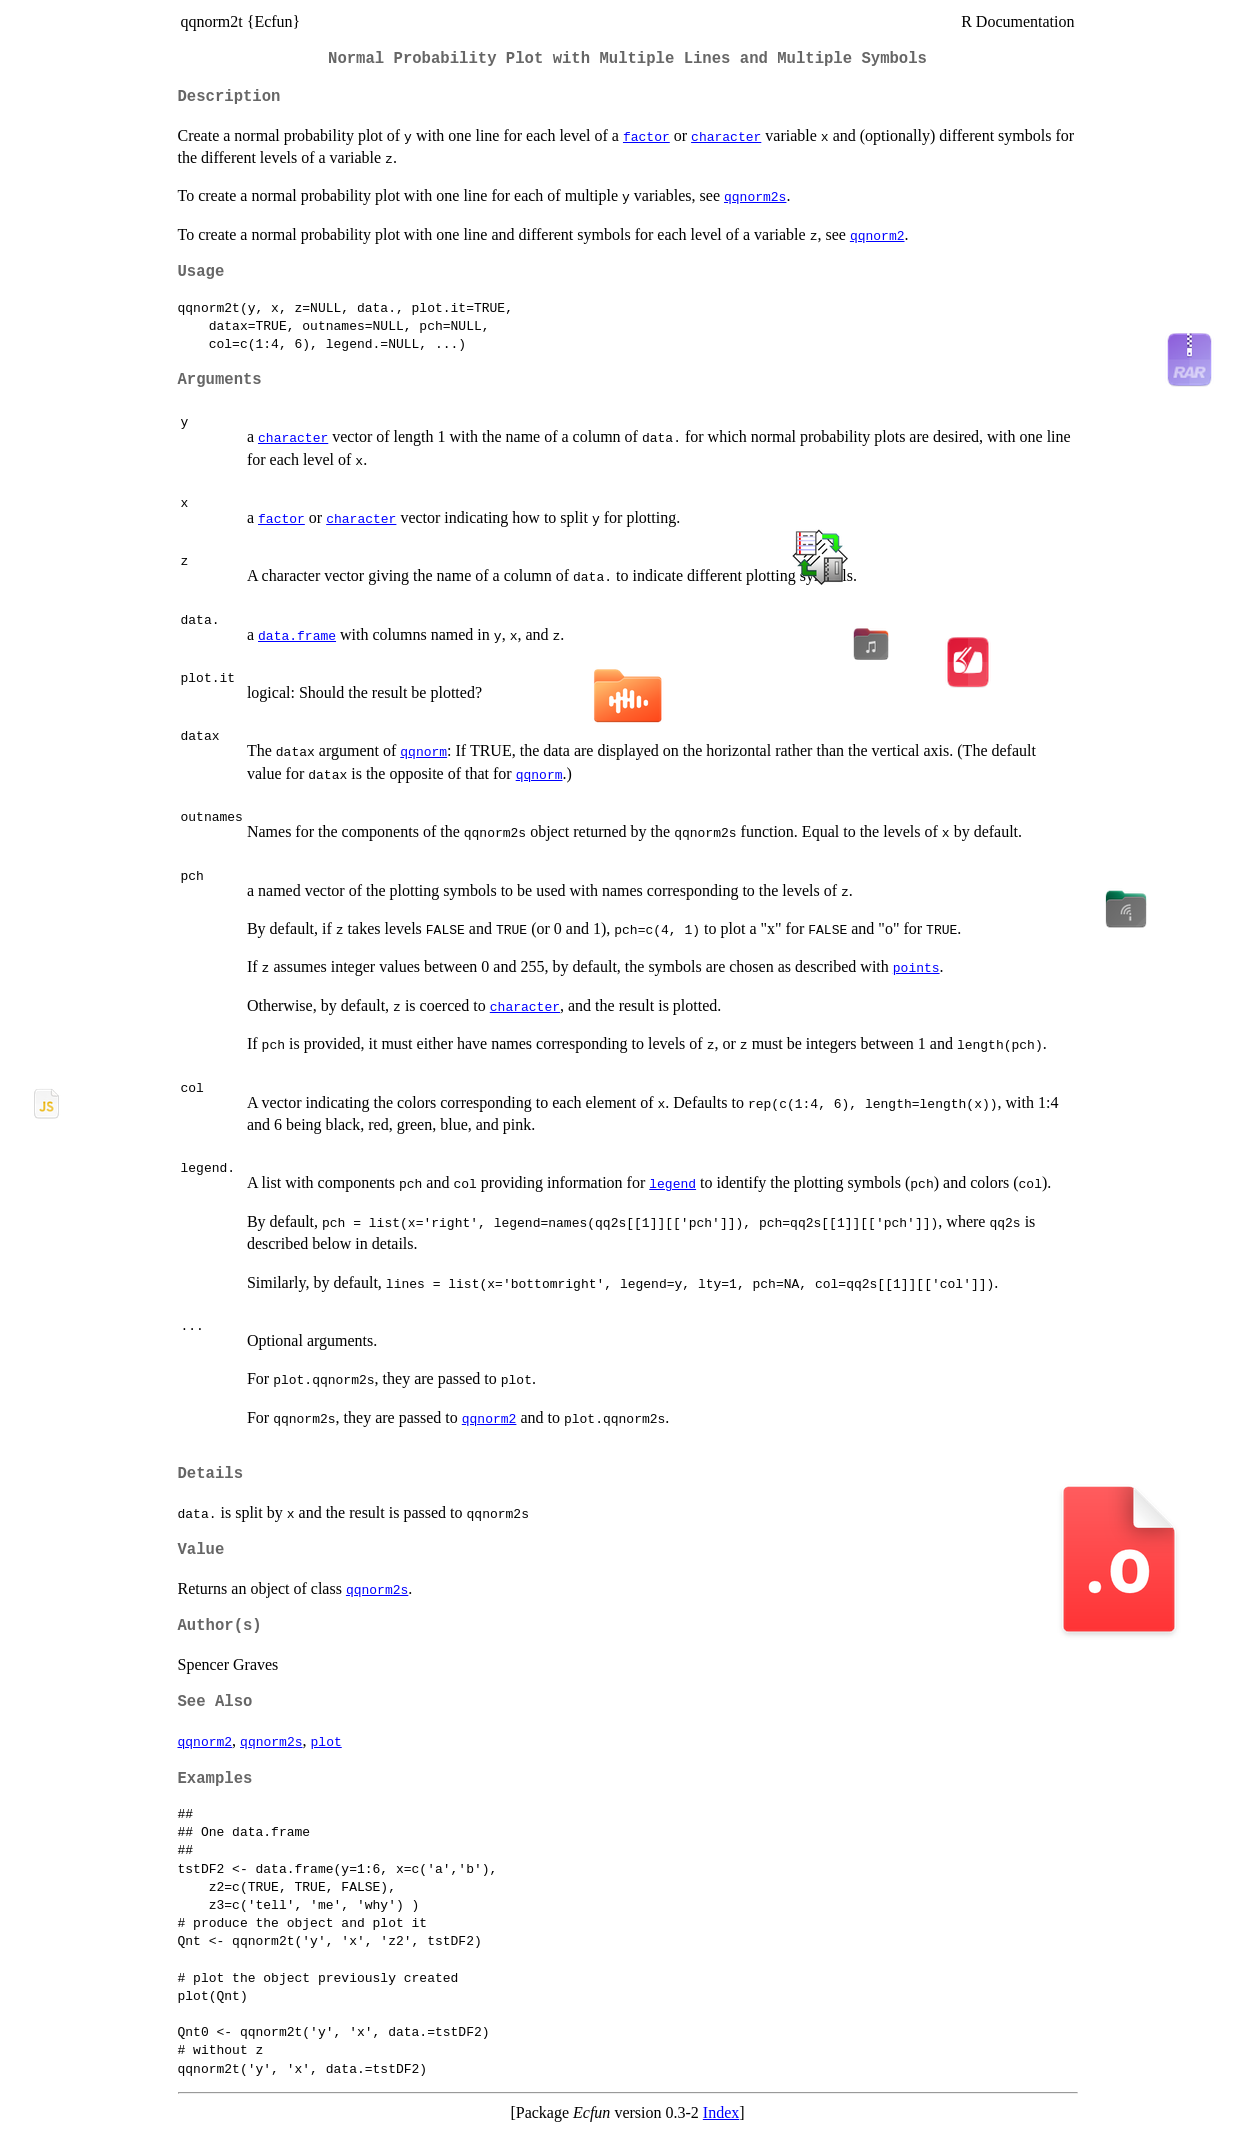  I want to click on open insync cloud sync folder, so click(1126, 909).